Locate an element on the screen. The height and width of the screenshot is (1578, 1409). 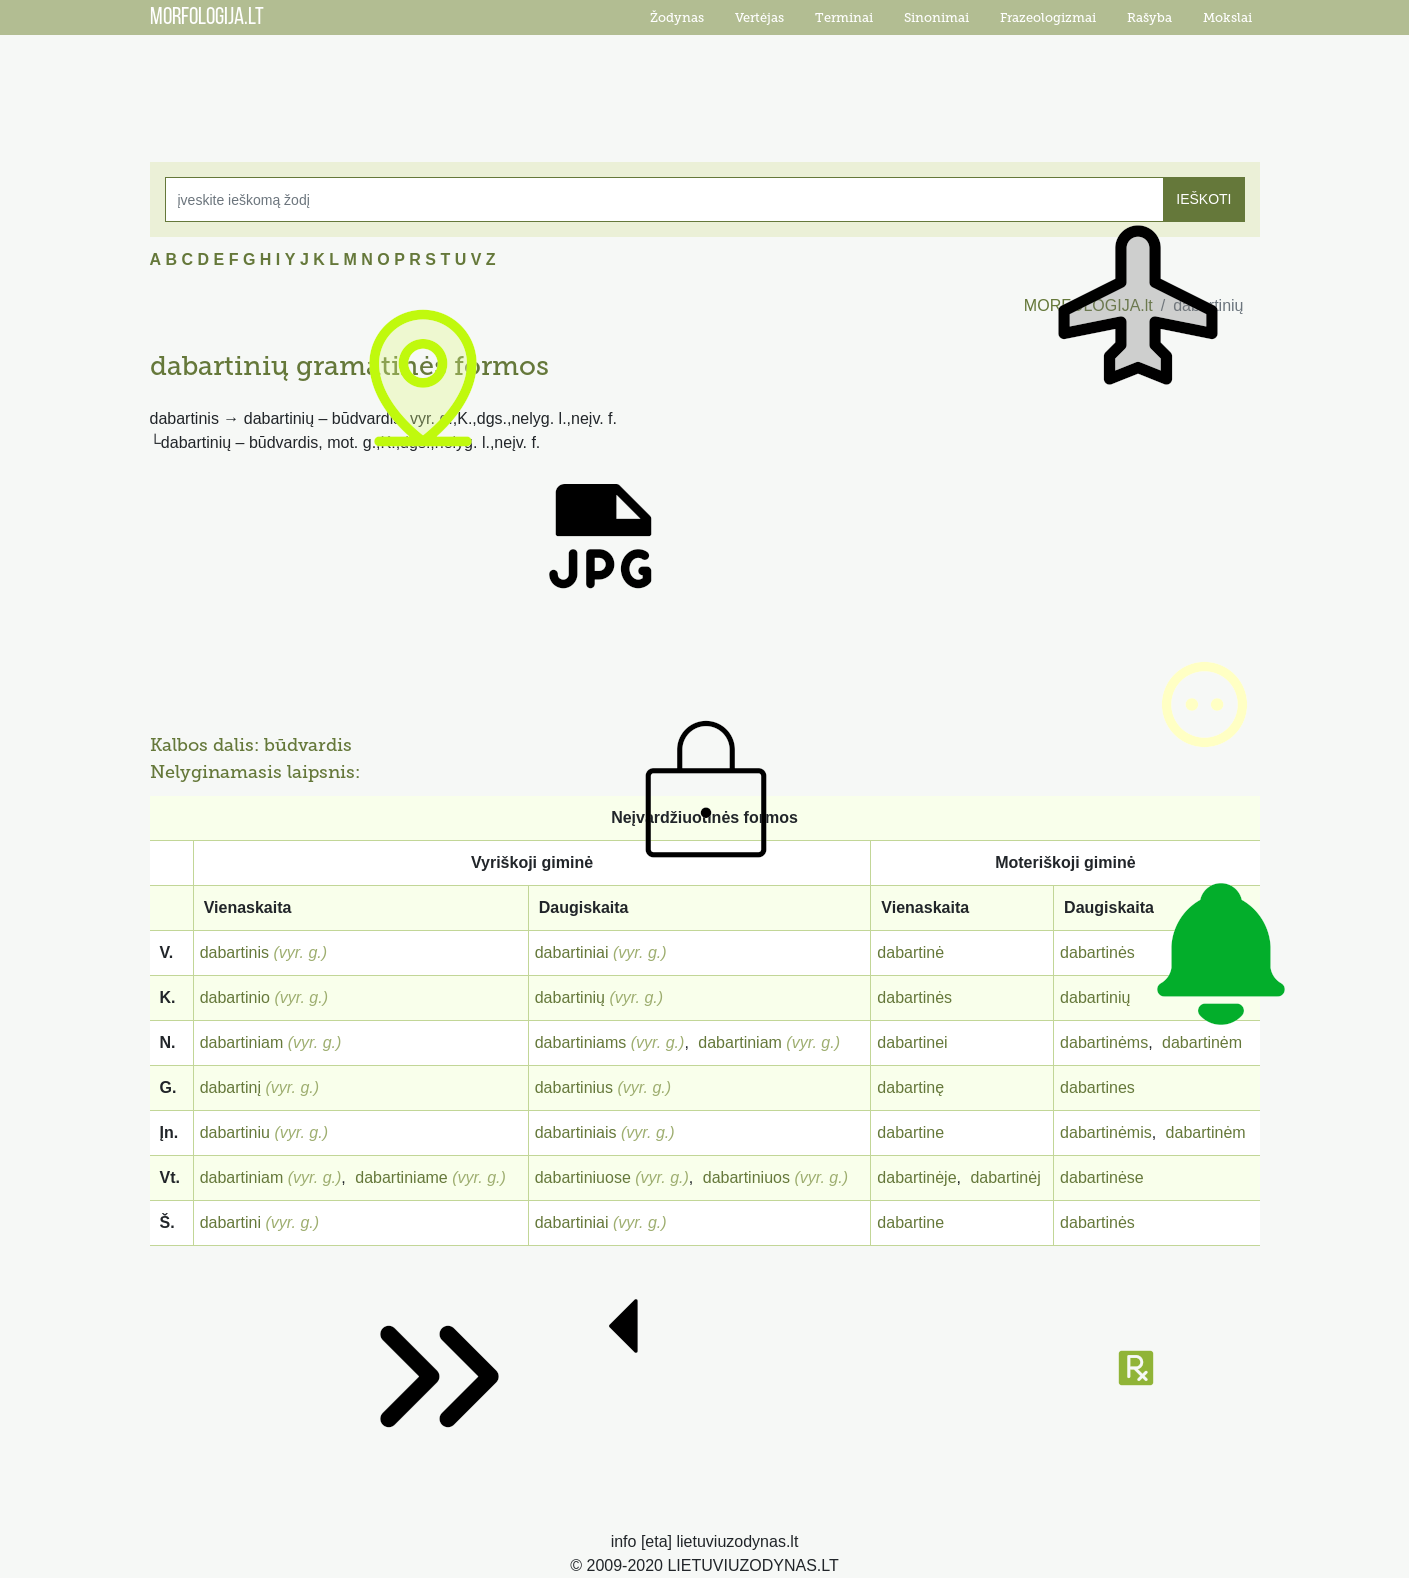
skip forward or advance to next item is located at coordinates (439, 1376).